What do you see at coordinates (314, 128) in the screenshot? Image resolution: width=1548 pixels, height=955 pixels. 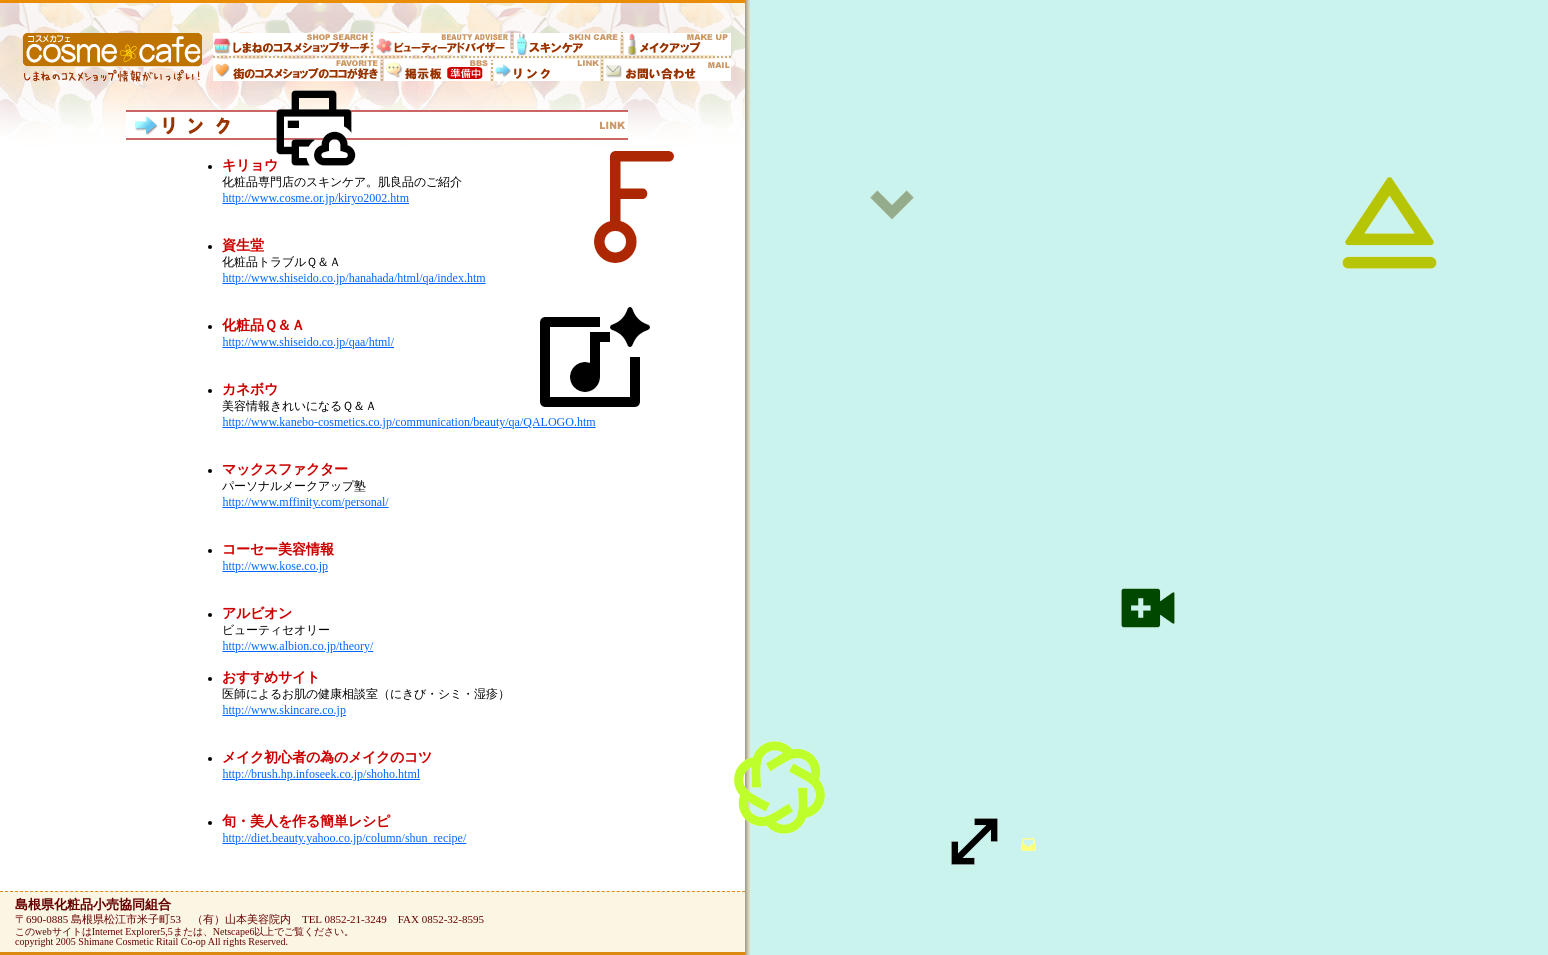 I see `connect printer to cloud storage` at bounding box center [314, 128].